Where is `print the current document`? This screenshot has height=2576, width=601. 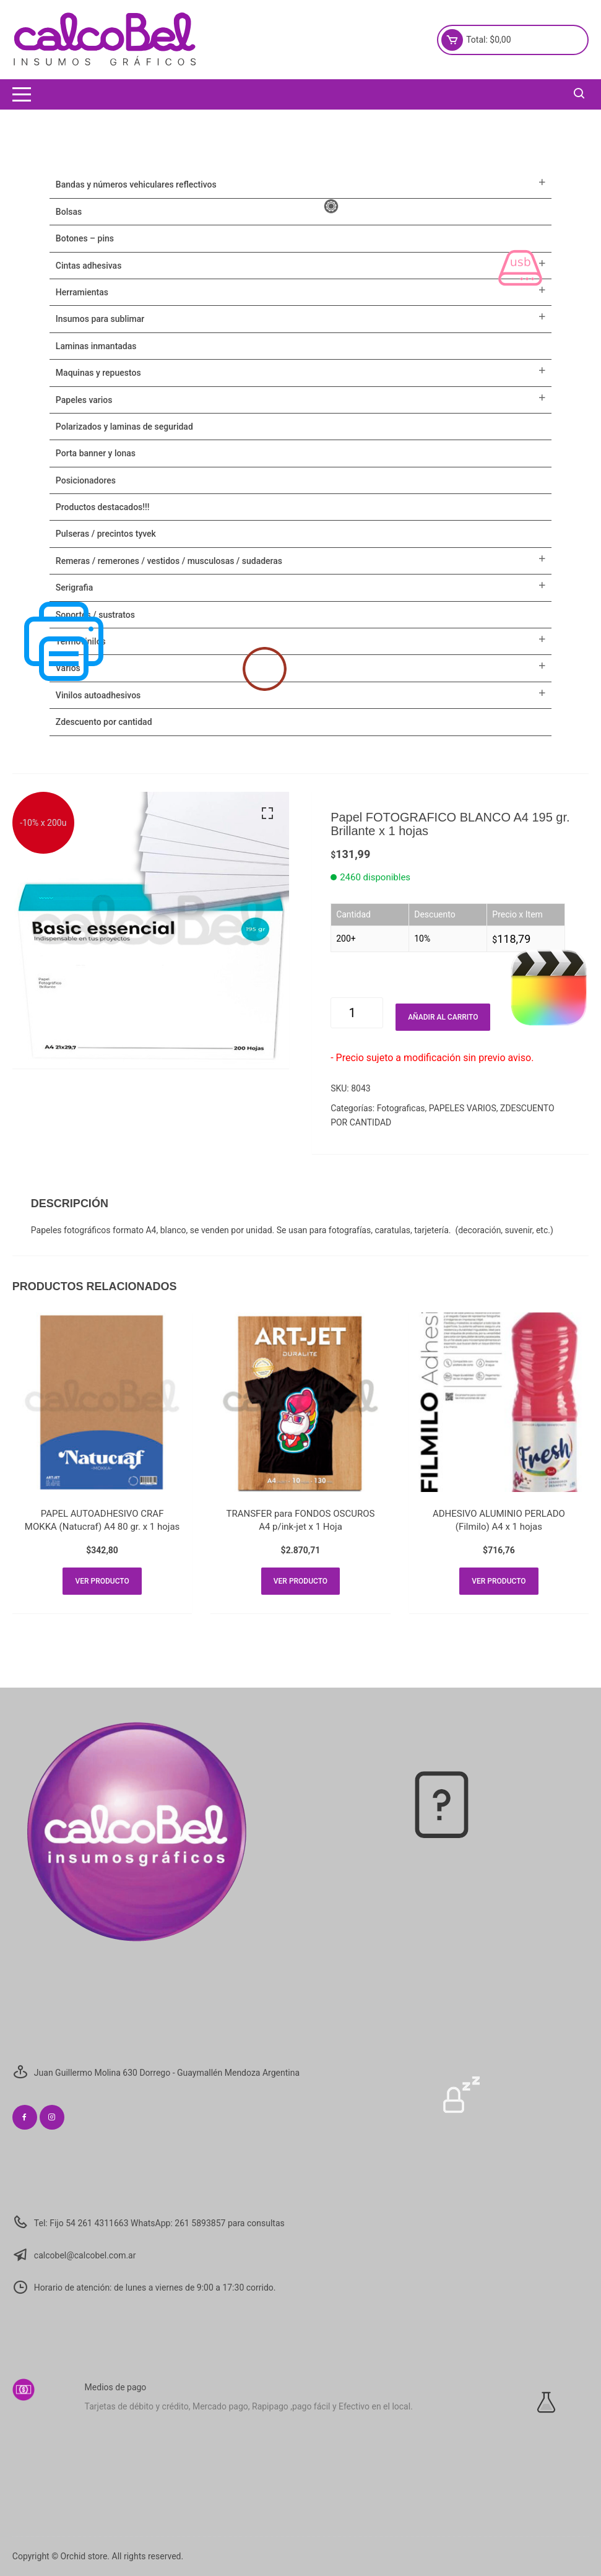 print the current document is located at coordinates (64, 641).